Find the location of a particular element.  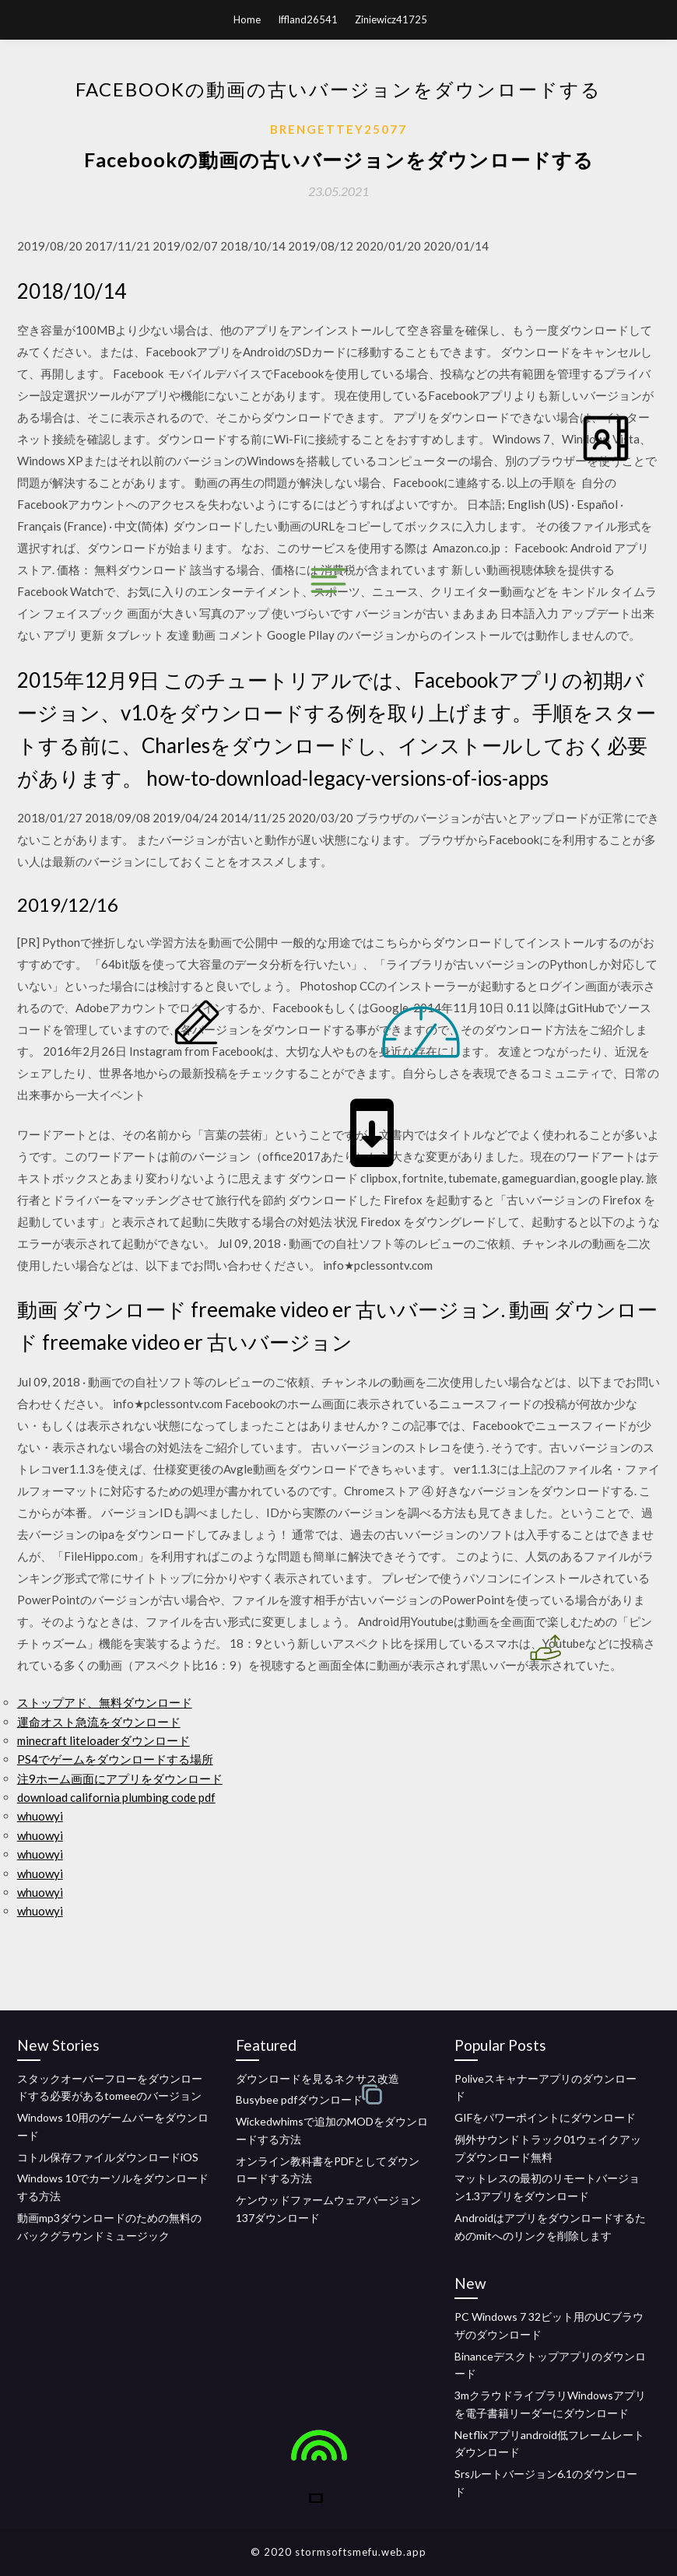

indicates pride or LGBTQ+ related content is located at coordinates (319, 2445).